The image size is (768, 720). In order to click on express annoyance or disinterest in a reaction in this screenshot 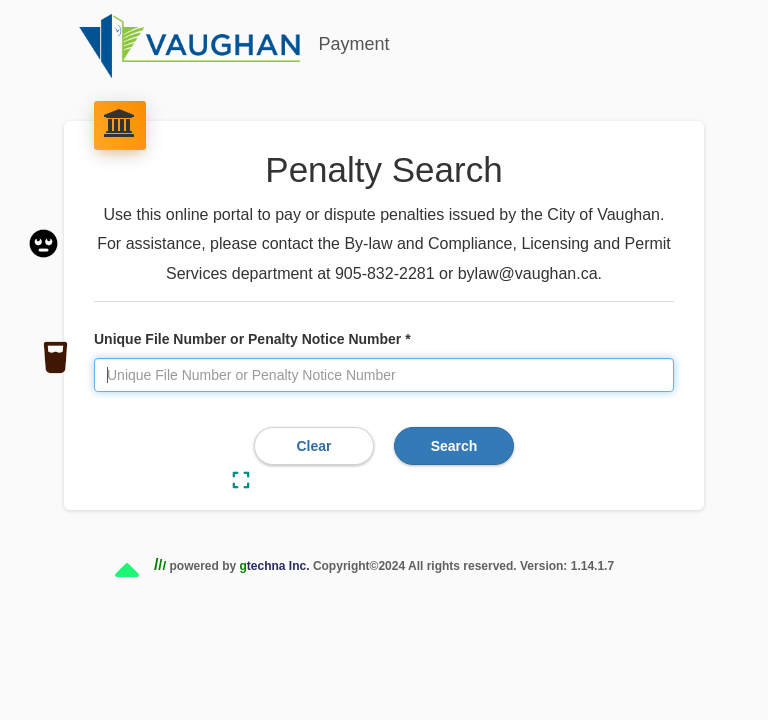, I will do `click(43, 243)`.